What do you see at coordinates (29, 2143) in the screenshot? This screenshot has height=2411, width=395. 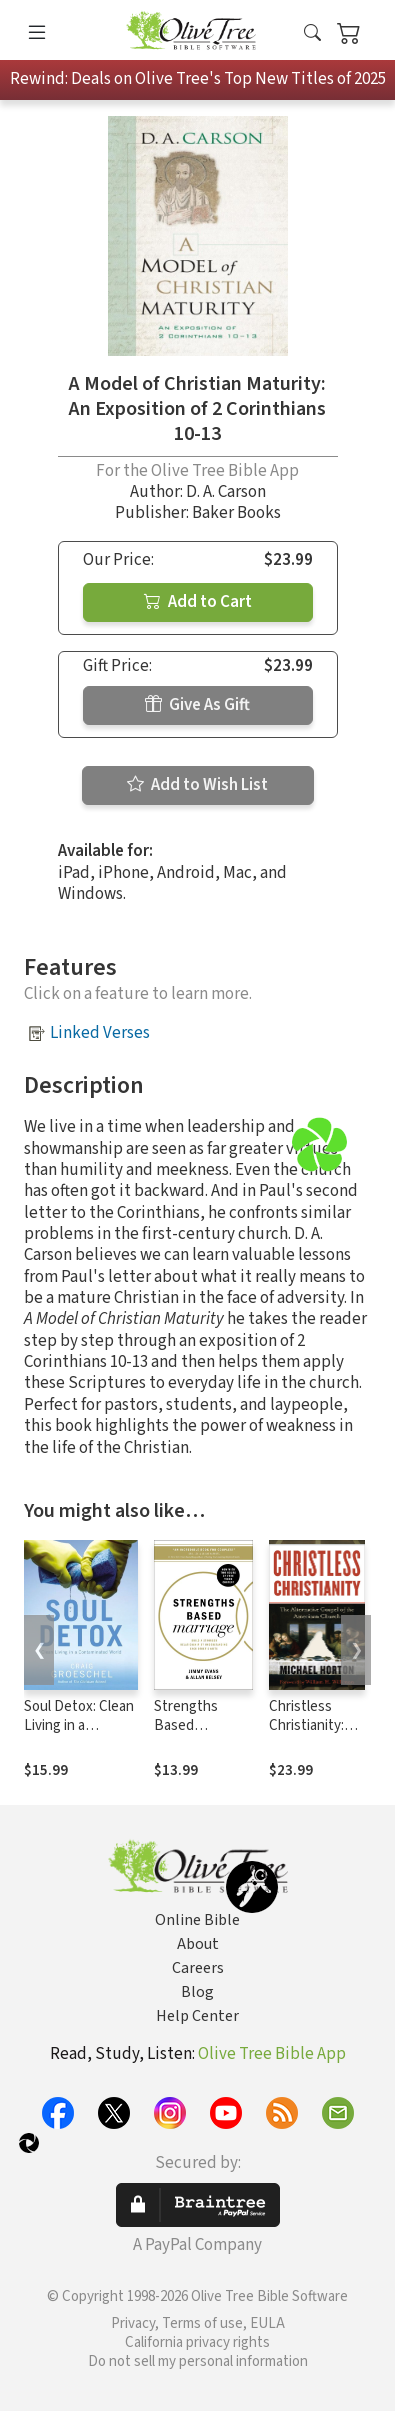 I see `appium logo - open source mobile automation testing framework` at bounding box center [29, 2143].